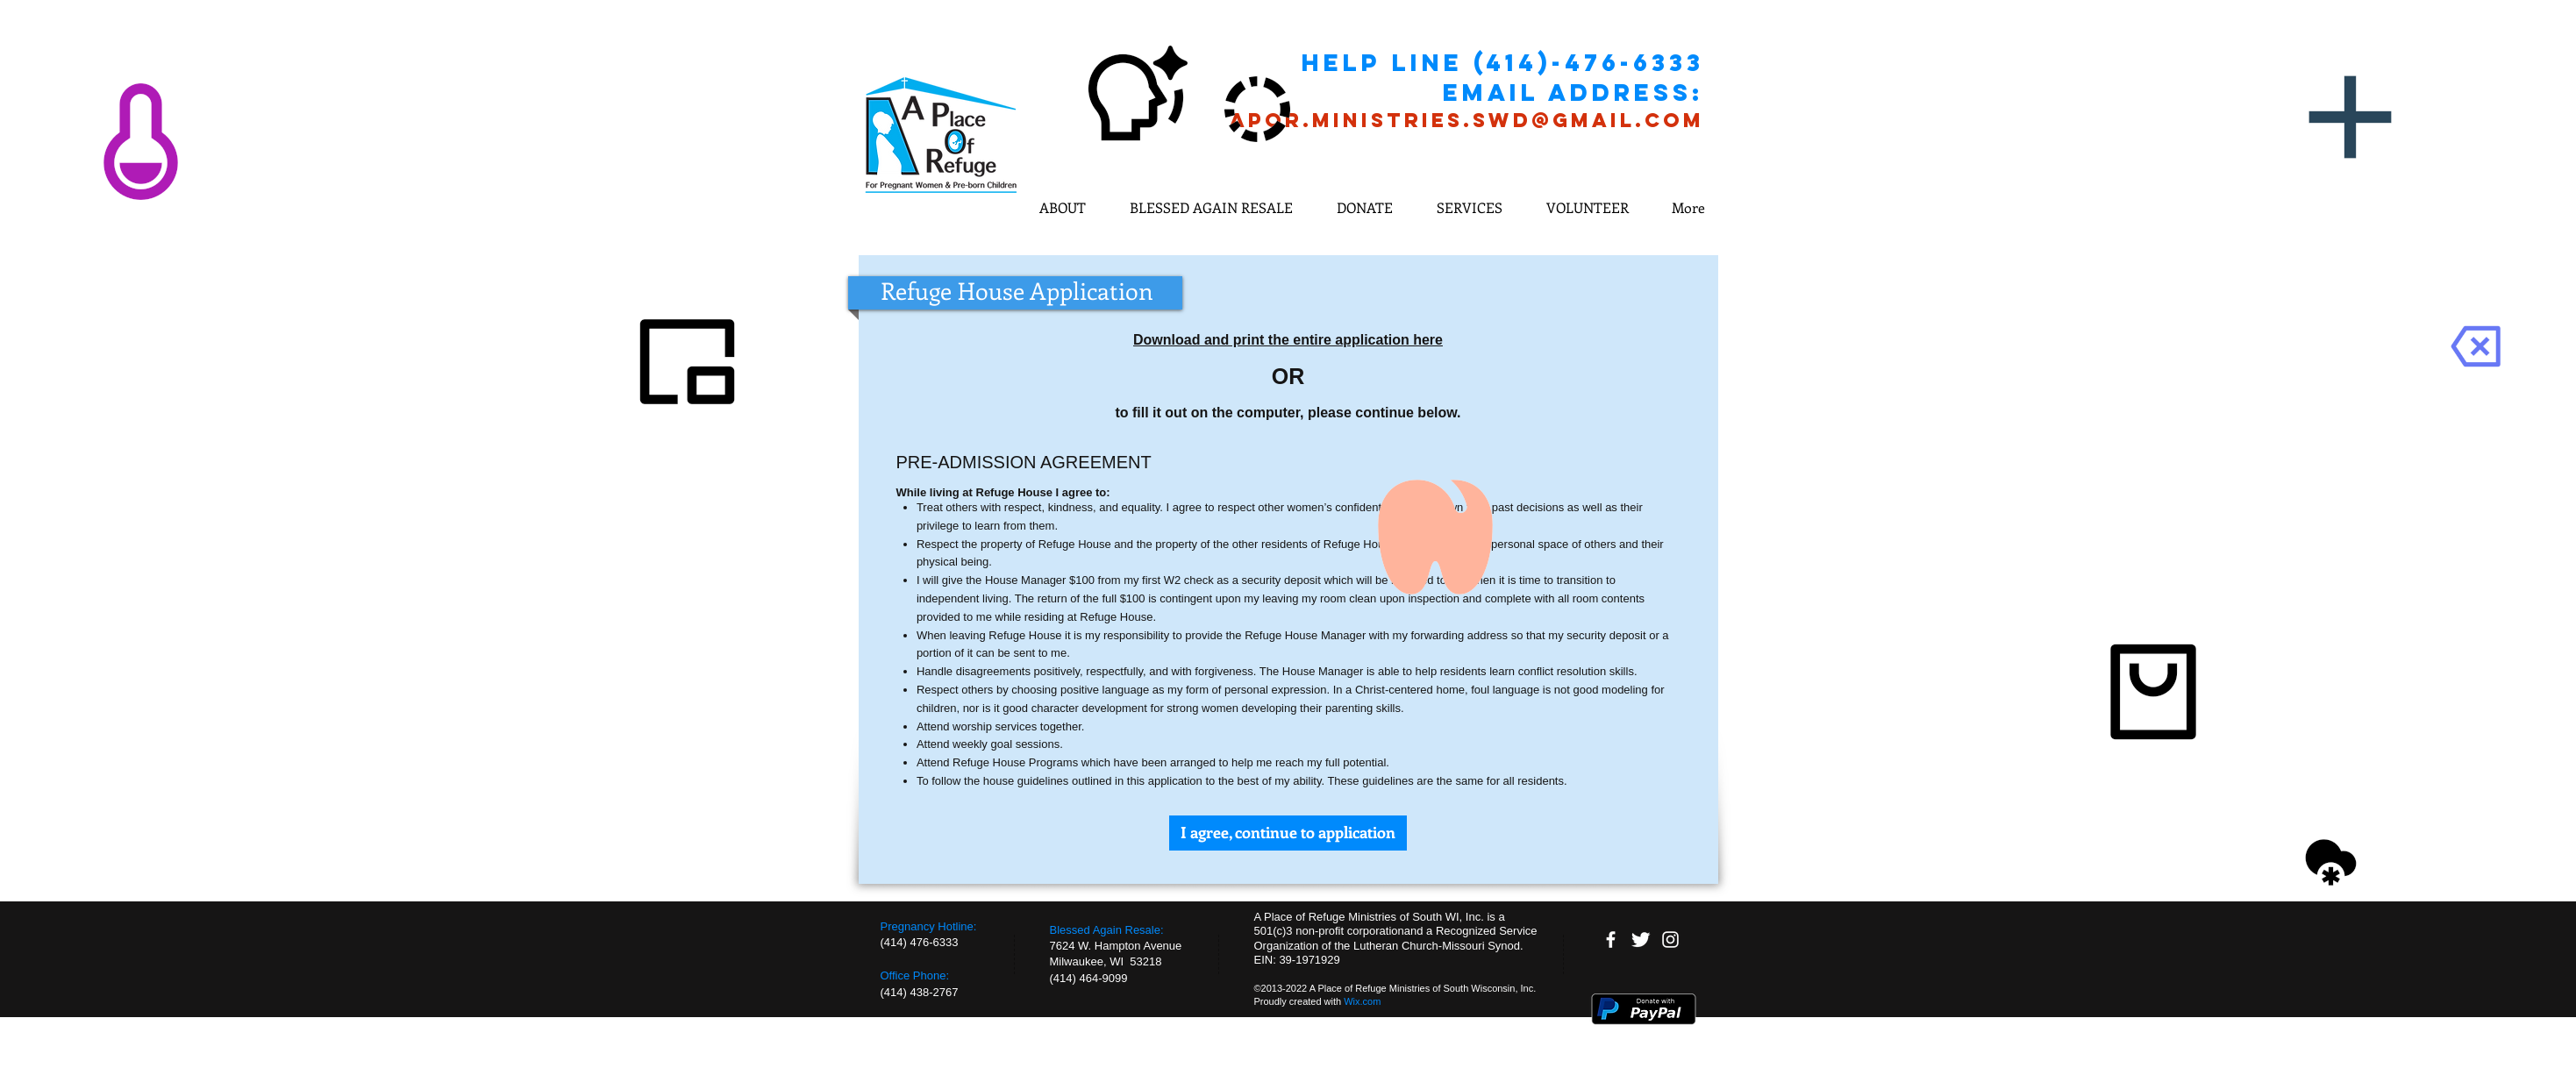  What do you see at coordinates (1257, 109) in the screenshot?
I see `link to codacy code quality platform` at bounding box center [1257, 109].